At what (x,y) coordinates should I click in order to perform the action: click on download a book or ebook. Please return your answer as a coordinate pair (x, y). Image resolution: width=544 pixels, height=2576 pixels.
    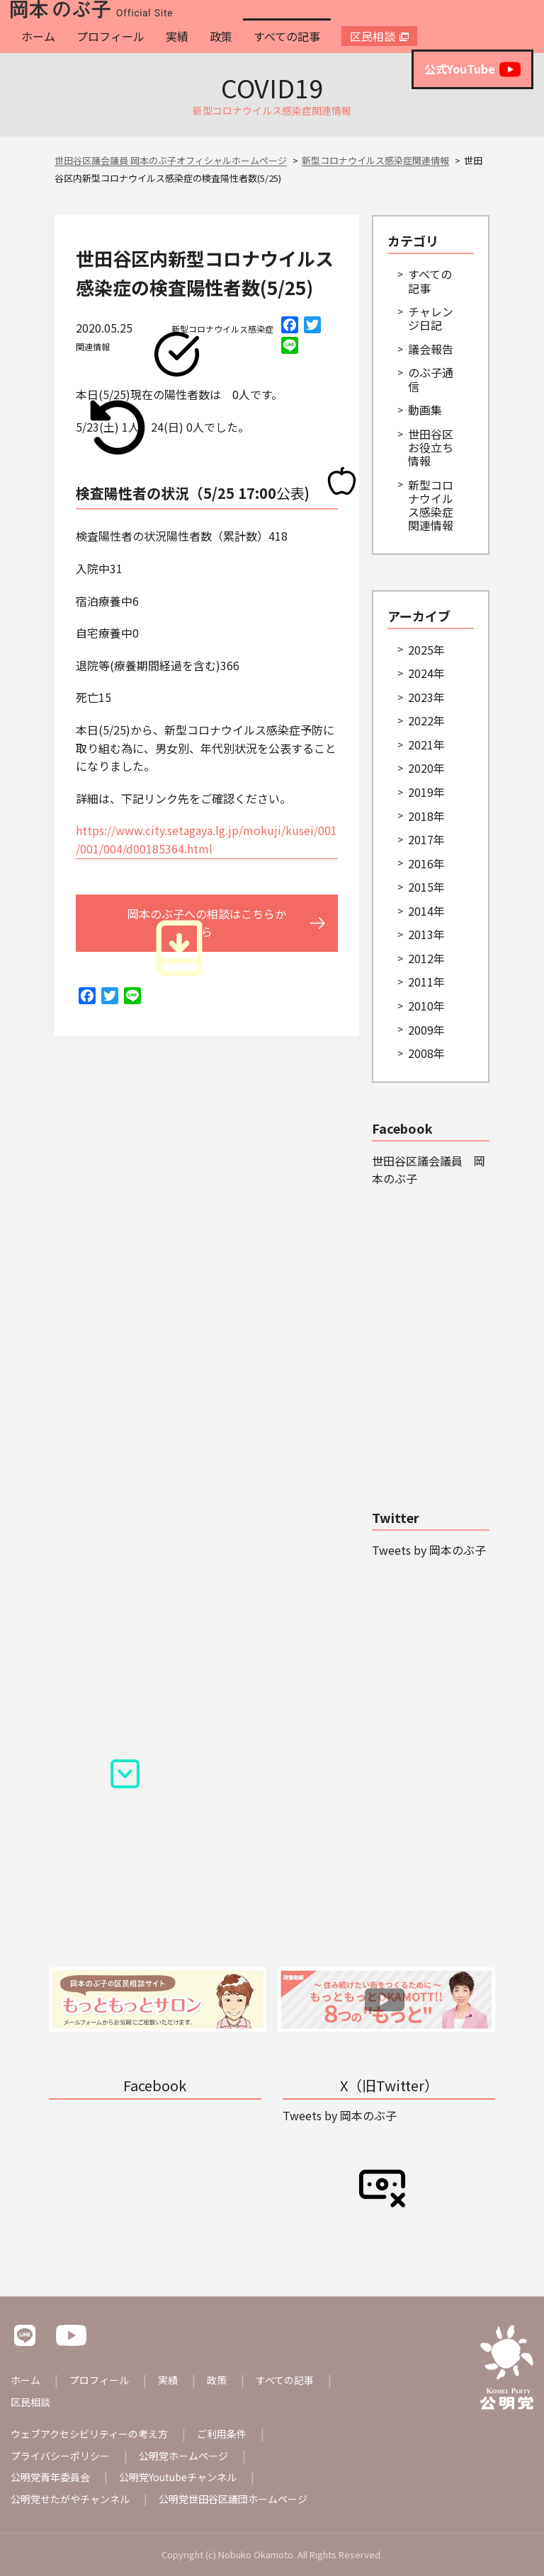
    Looking at the image, I should click on (179, 948).